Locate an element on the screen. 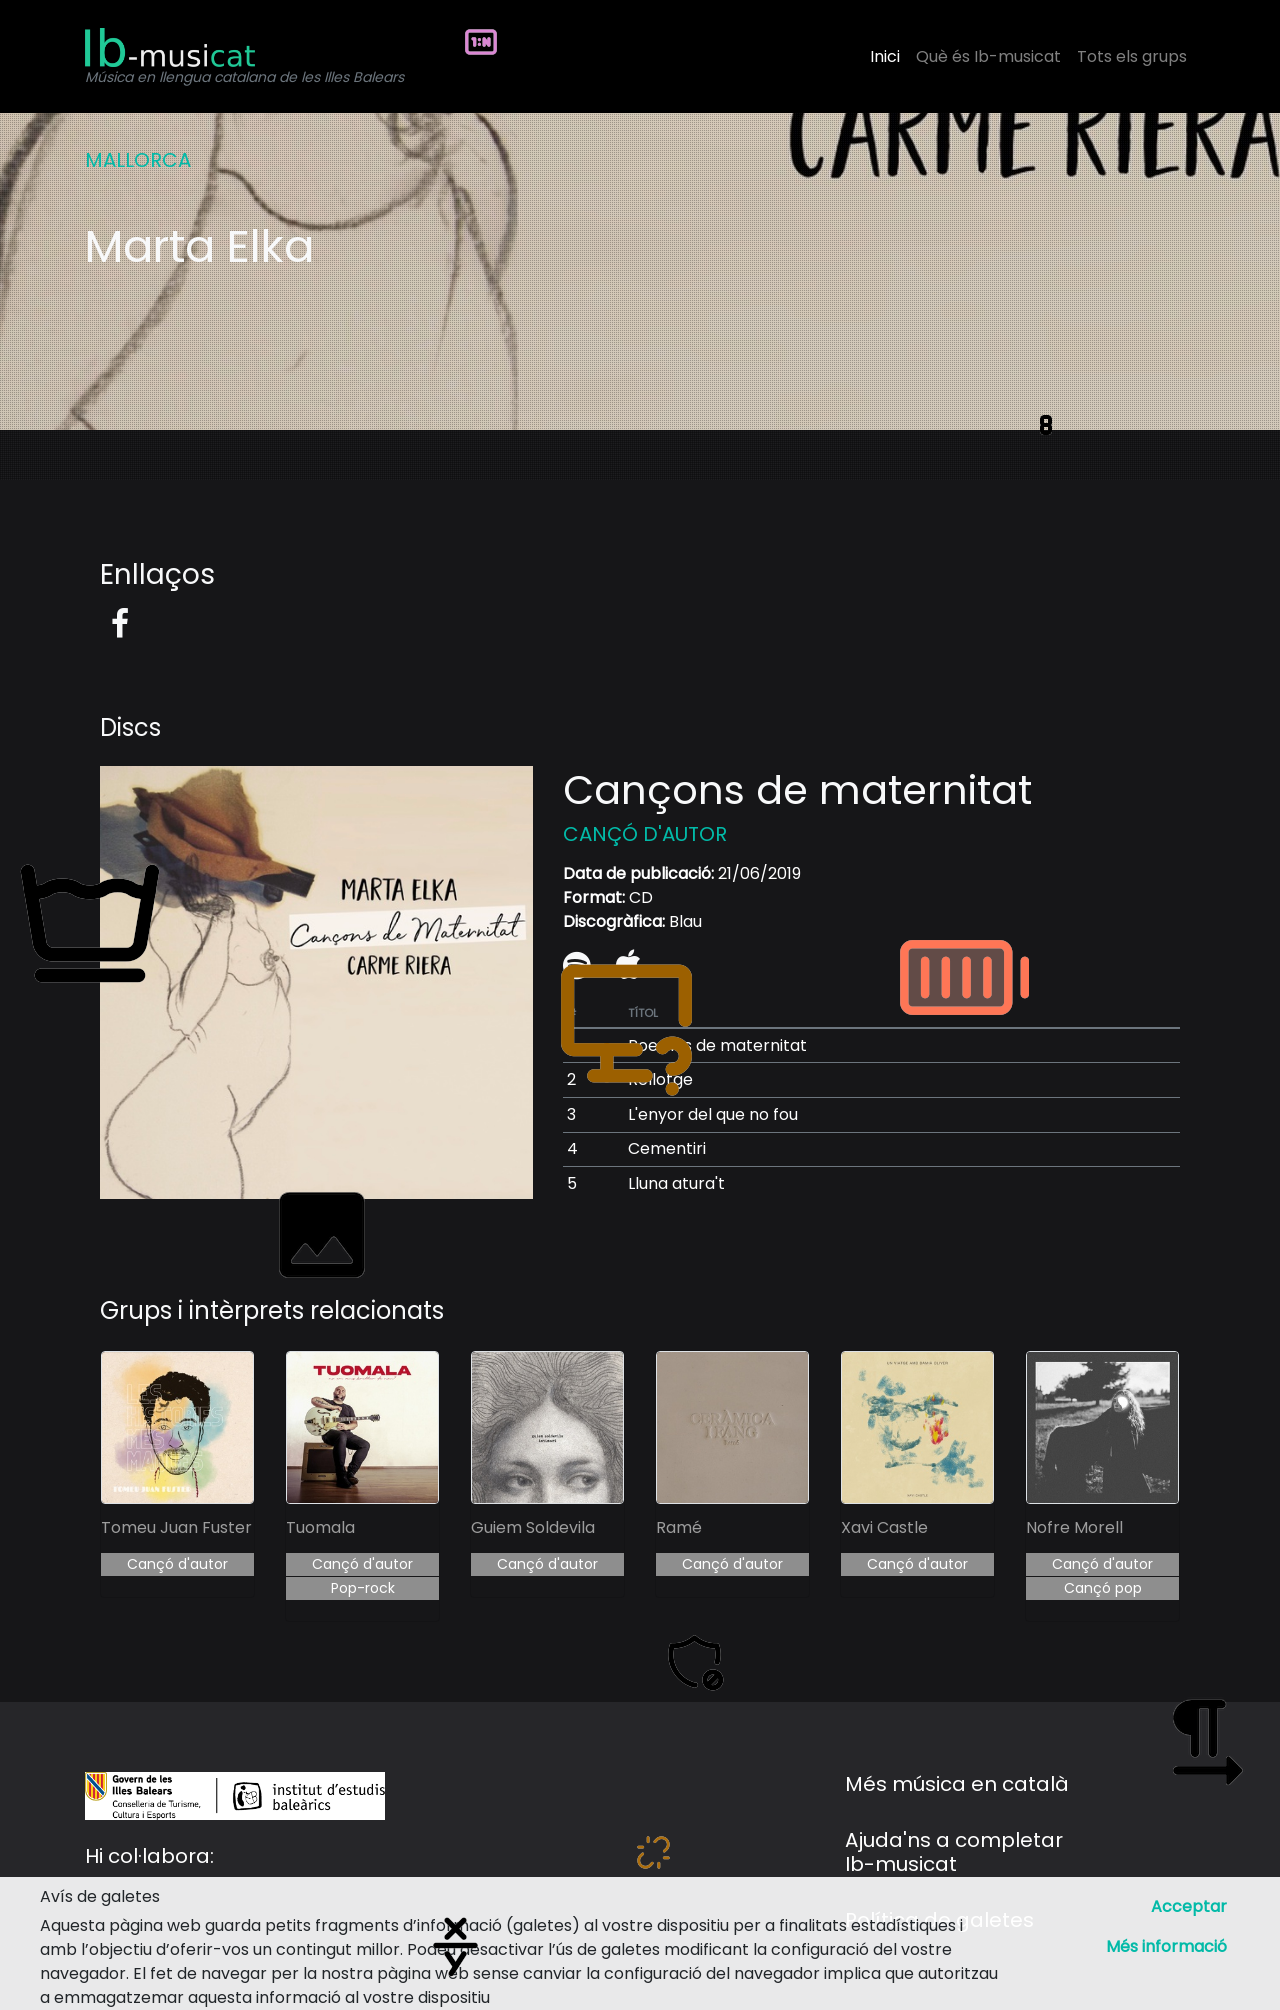  indicates item number 8 in a list or sequence is located at coordinates (1046, 425).